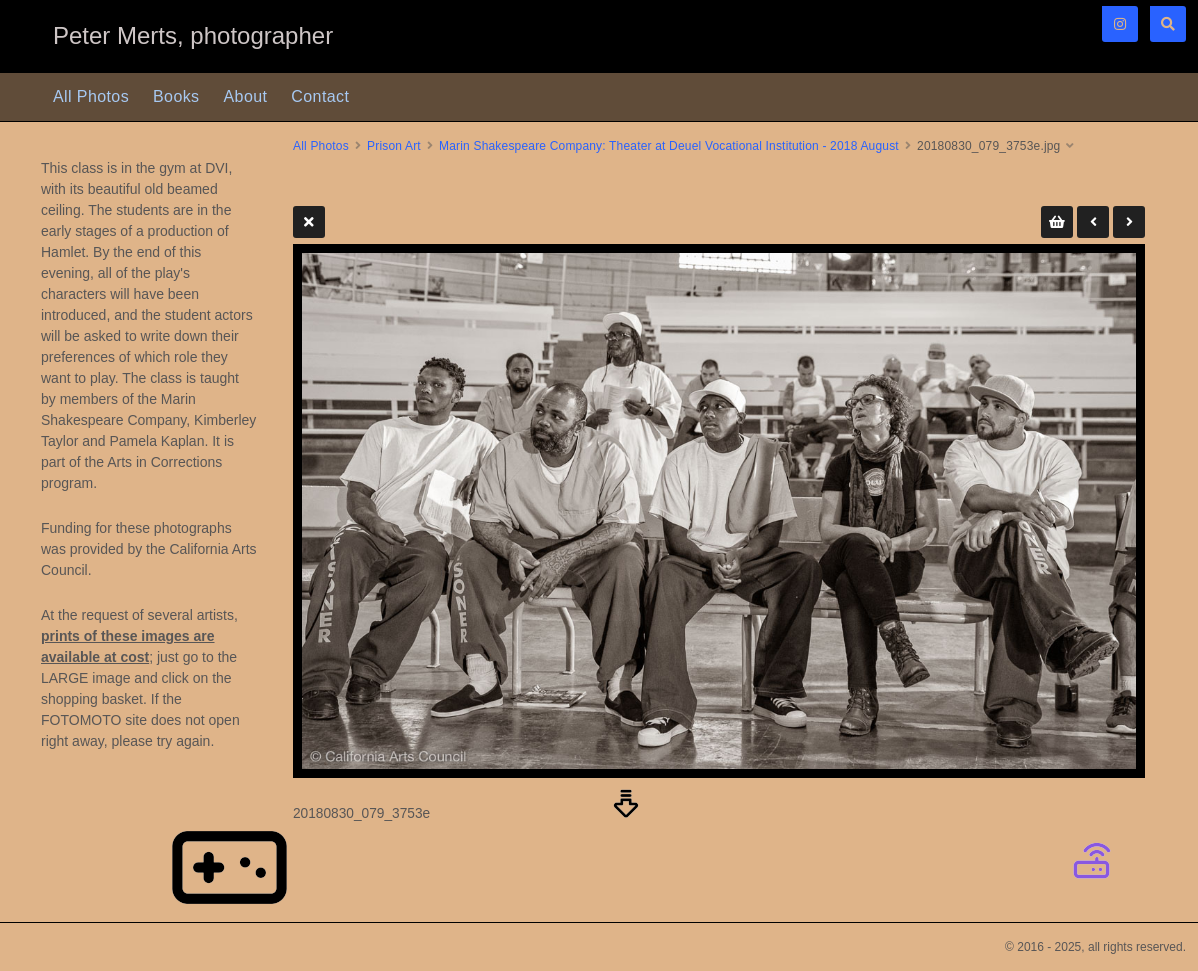 The image size is (1198, 971). I want to click on download all items in queue, so click(626, 804).